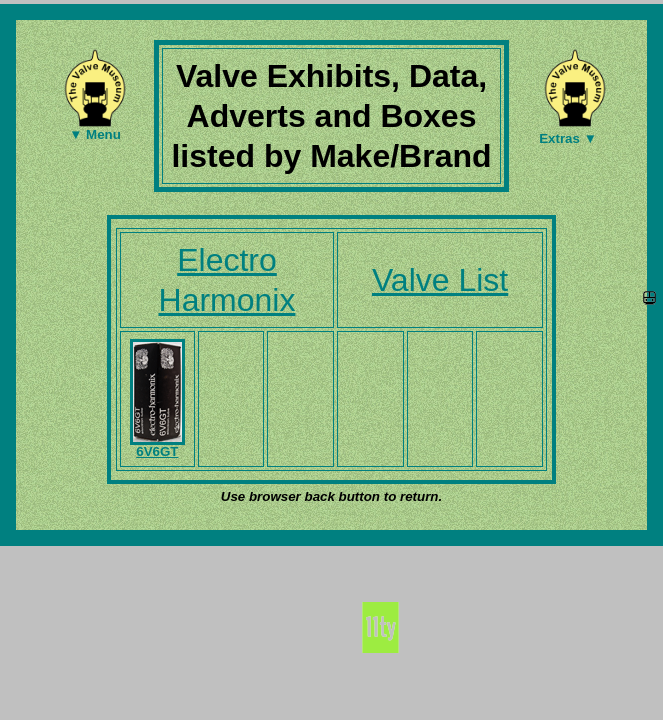 The width and height of the screenshot is (663, 720). What do you see at coordinates (649, 297) in the screenshot?
I see `view subway or metro transit options` at bounding box center [649, 297].